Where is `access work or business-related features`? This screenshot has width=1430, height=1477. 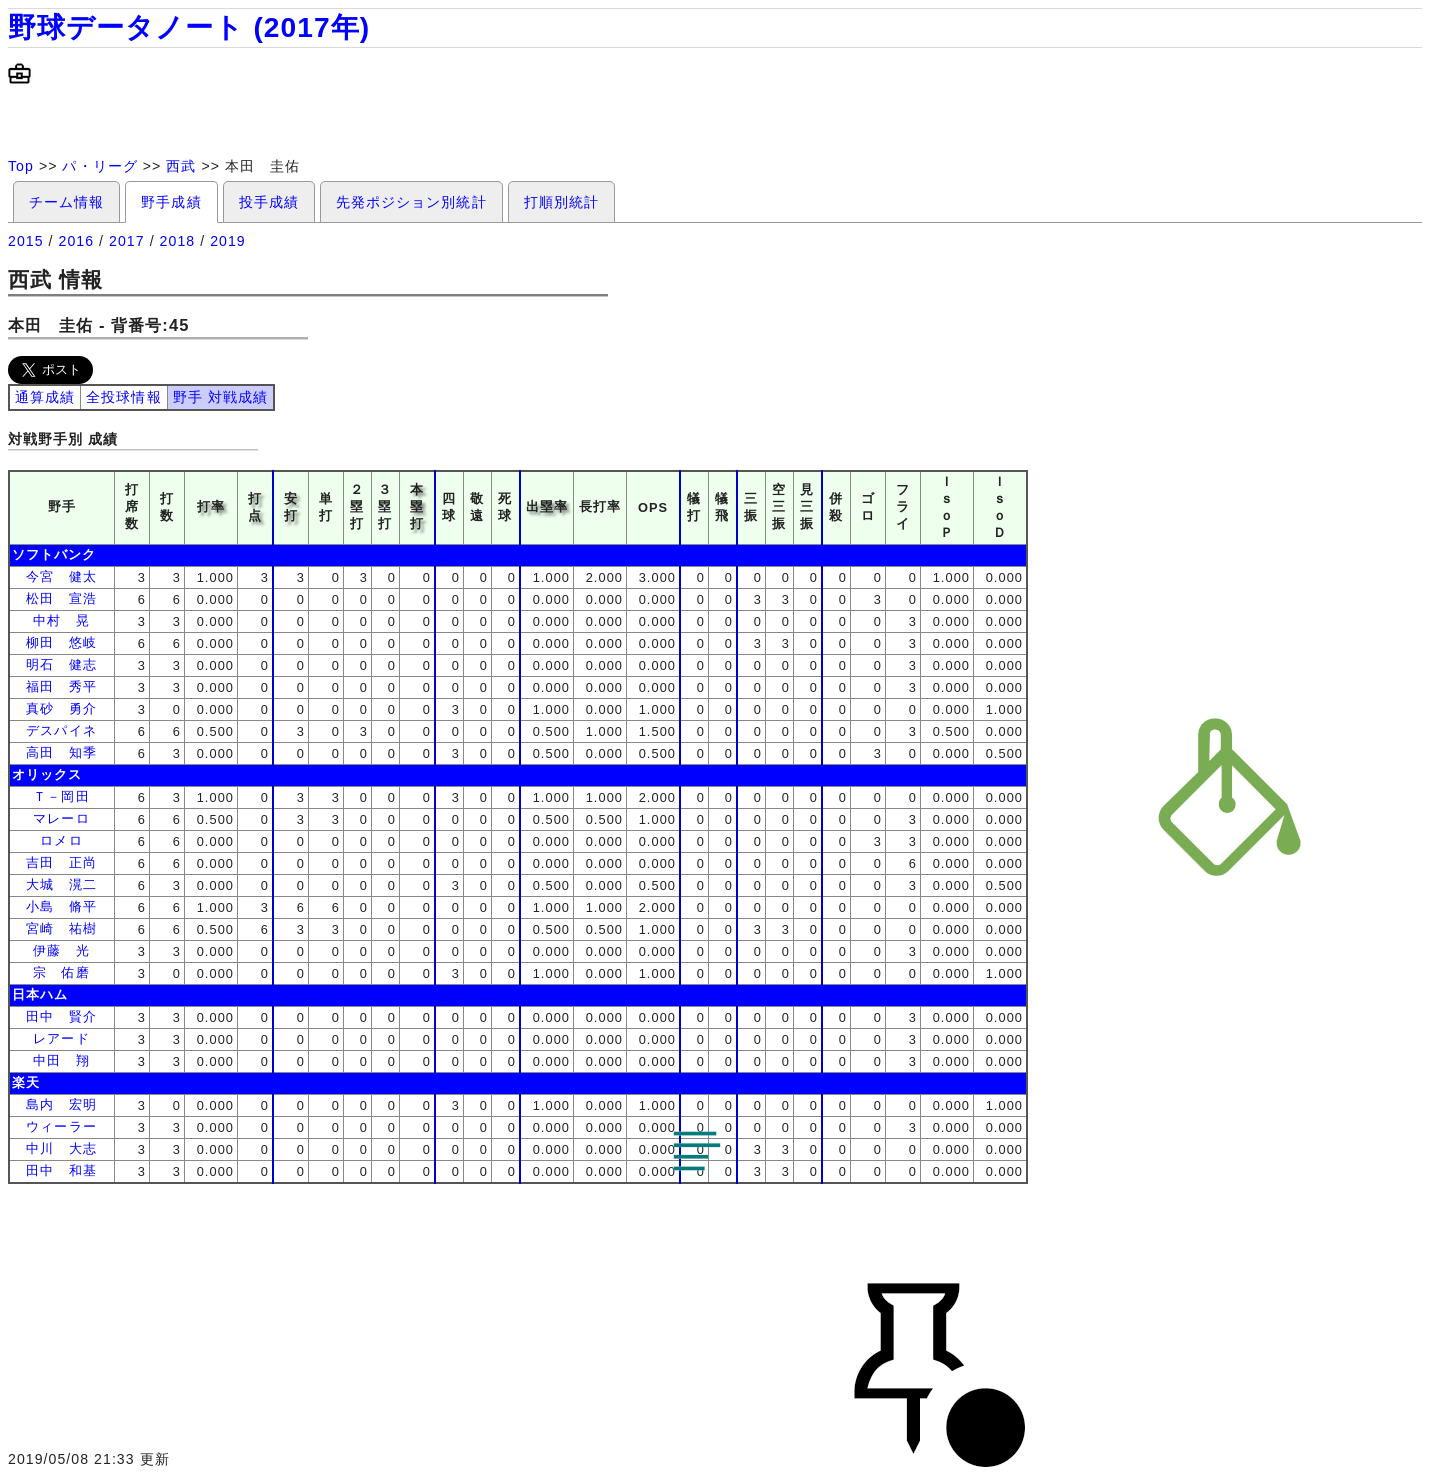
access work or business-related features is located at coordinates (19, 73).